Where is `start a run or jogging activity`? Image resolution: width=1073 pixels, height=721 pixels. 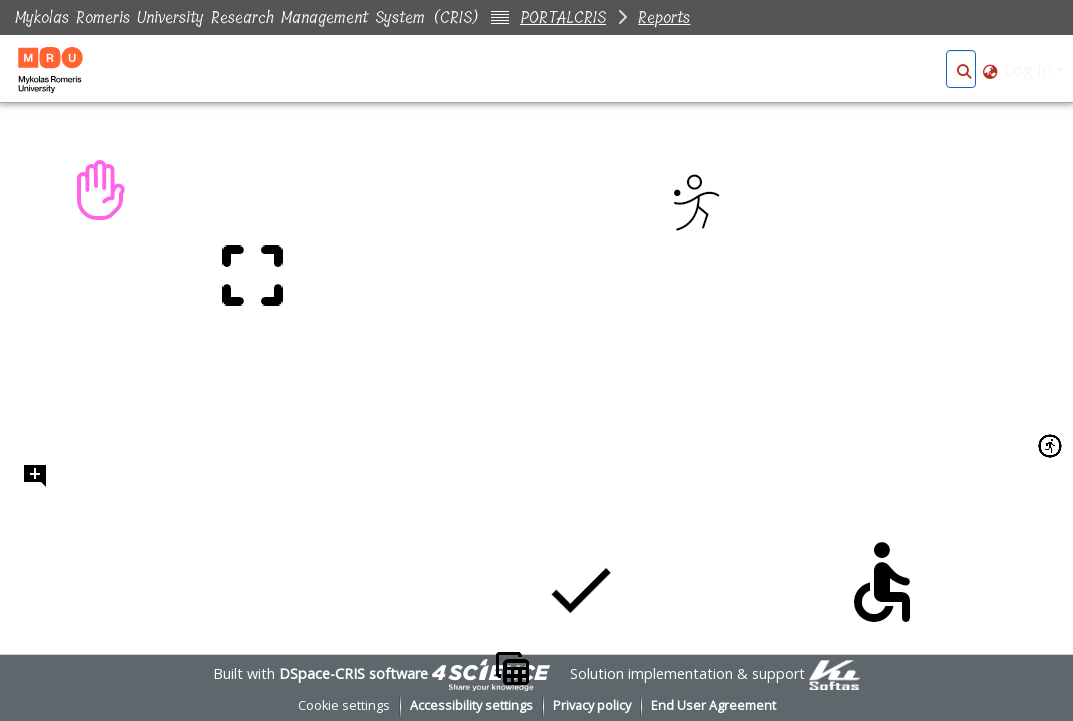 start a run or jogging activity is located at coordinates (1050, 446).